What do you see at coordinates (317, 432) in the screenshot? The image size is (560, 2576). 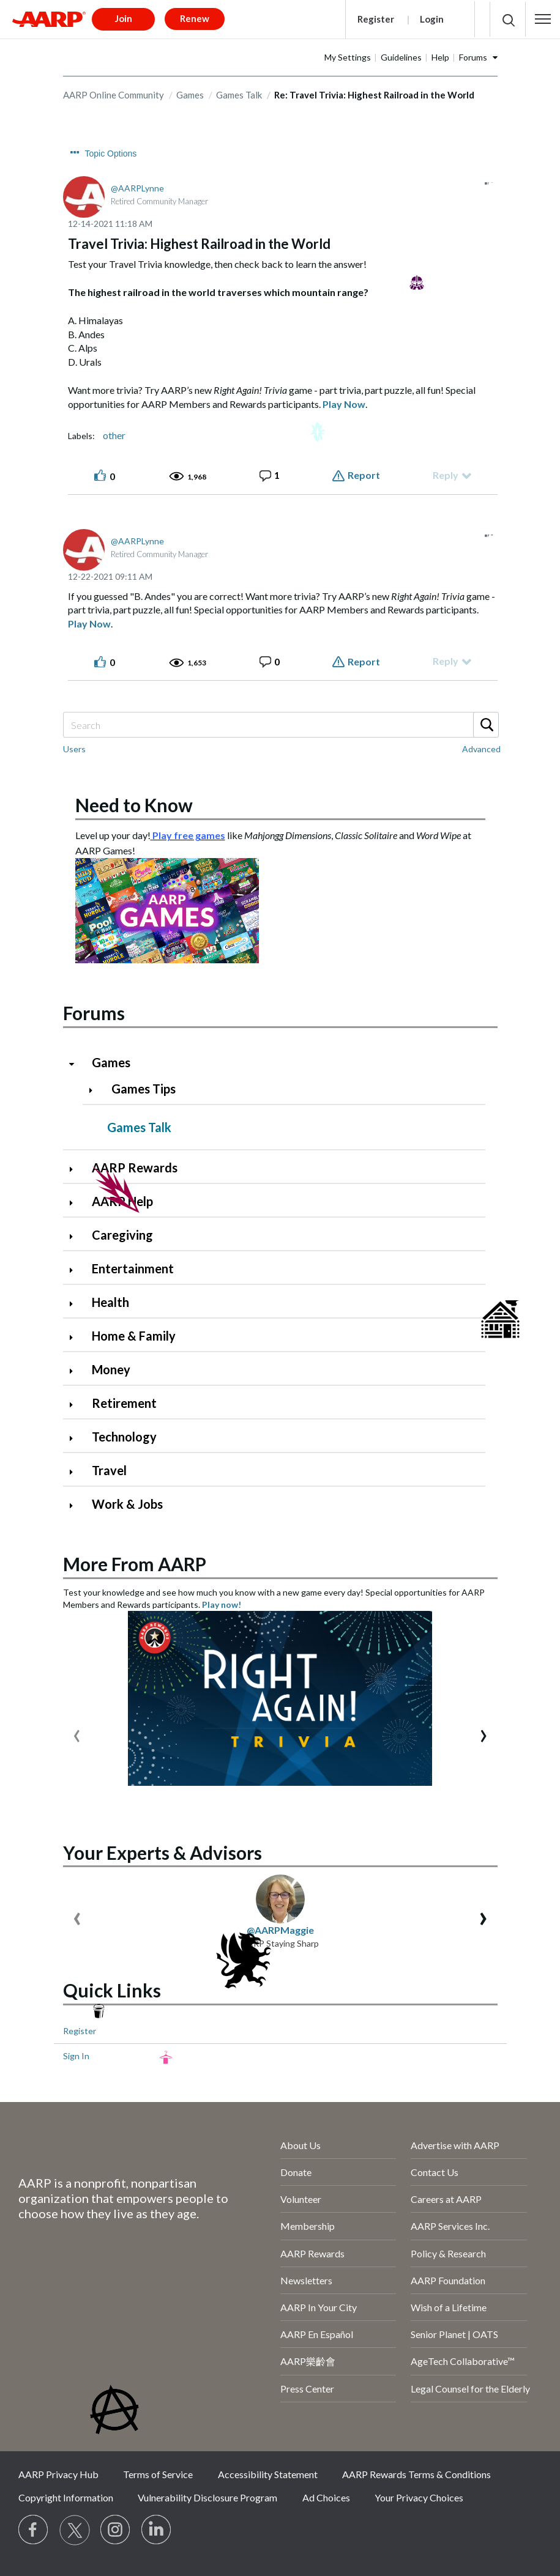 I see `collect or view crystals/gems in inventory` at bounding box center [317, 432].